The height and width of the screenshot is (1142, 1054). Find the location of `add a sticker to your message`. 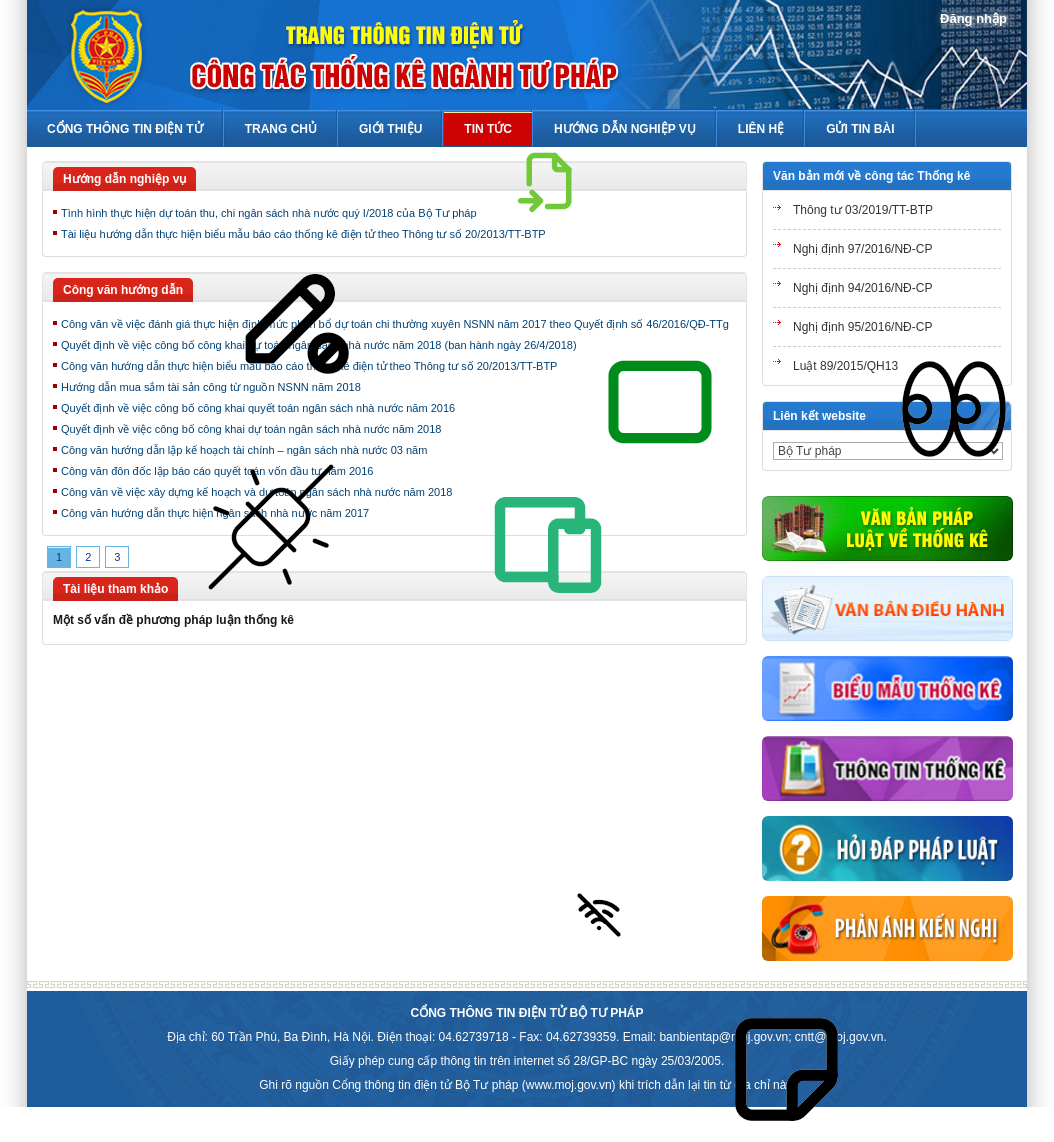

add a sticker to your message is located at coordinates (786, 1069).